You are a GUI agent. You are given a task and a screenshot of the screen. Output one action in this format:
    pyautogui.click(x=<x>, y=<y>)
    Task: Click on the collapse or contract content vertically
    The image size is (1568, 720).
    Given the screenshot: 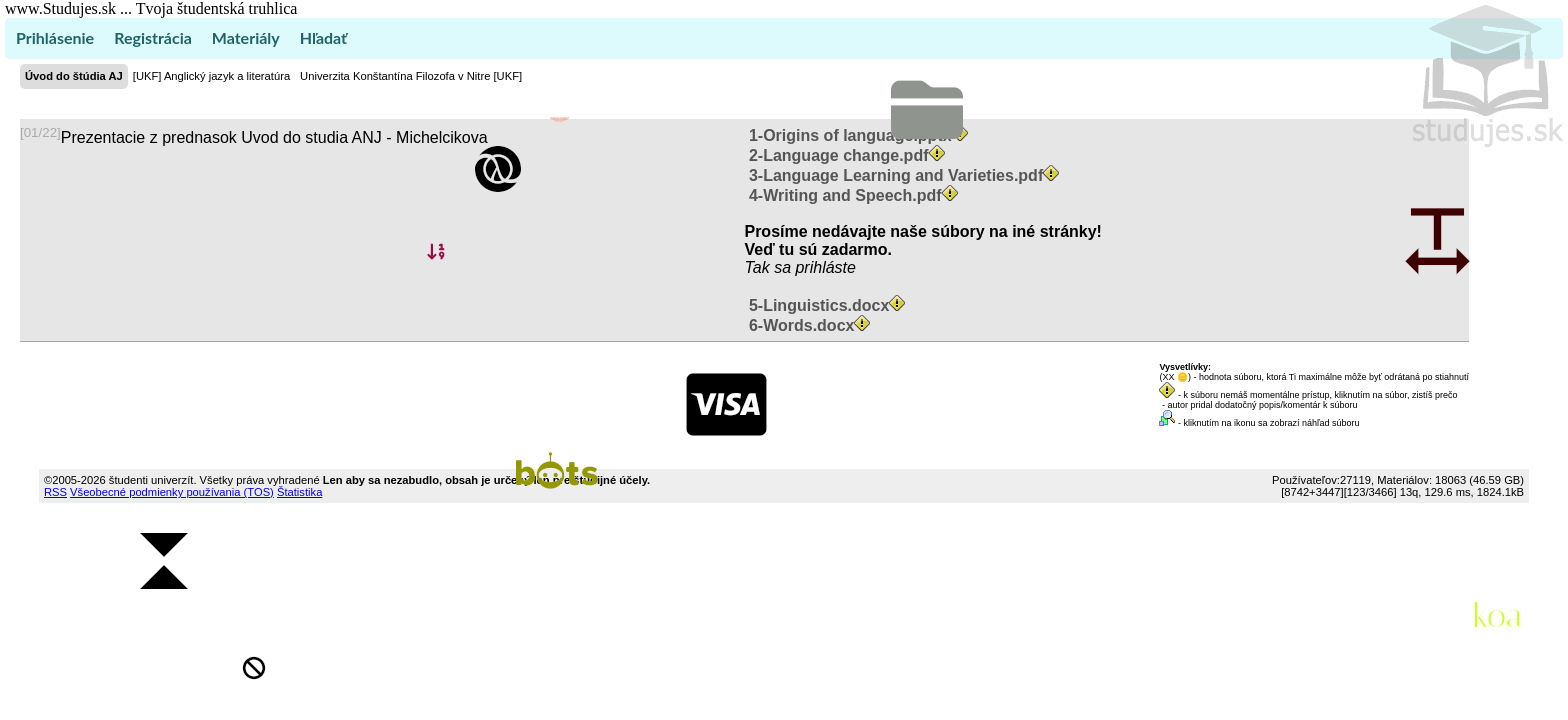 What is the action you would take?
    pyautogui.click(x=164, y=561)
    